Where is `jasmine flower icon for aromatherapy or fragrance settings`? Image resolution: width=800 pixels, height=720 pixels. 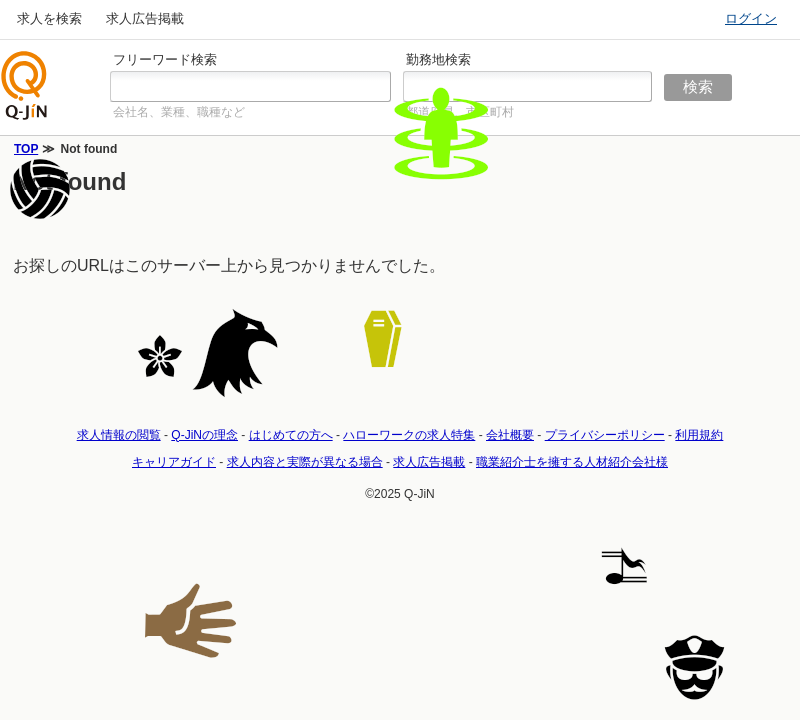
jasmine flower icon for aromatherapy or fragrance settings is located at coordinates (160, 356).